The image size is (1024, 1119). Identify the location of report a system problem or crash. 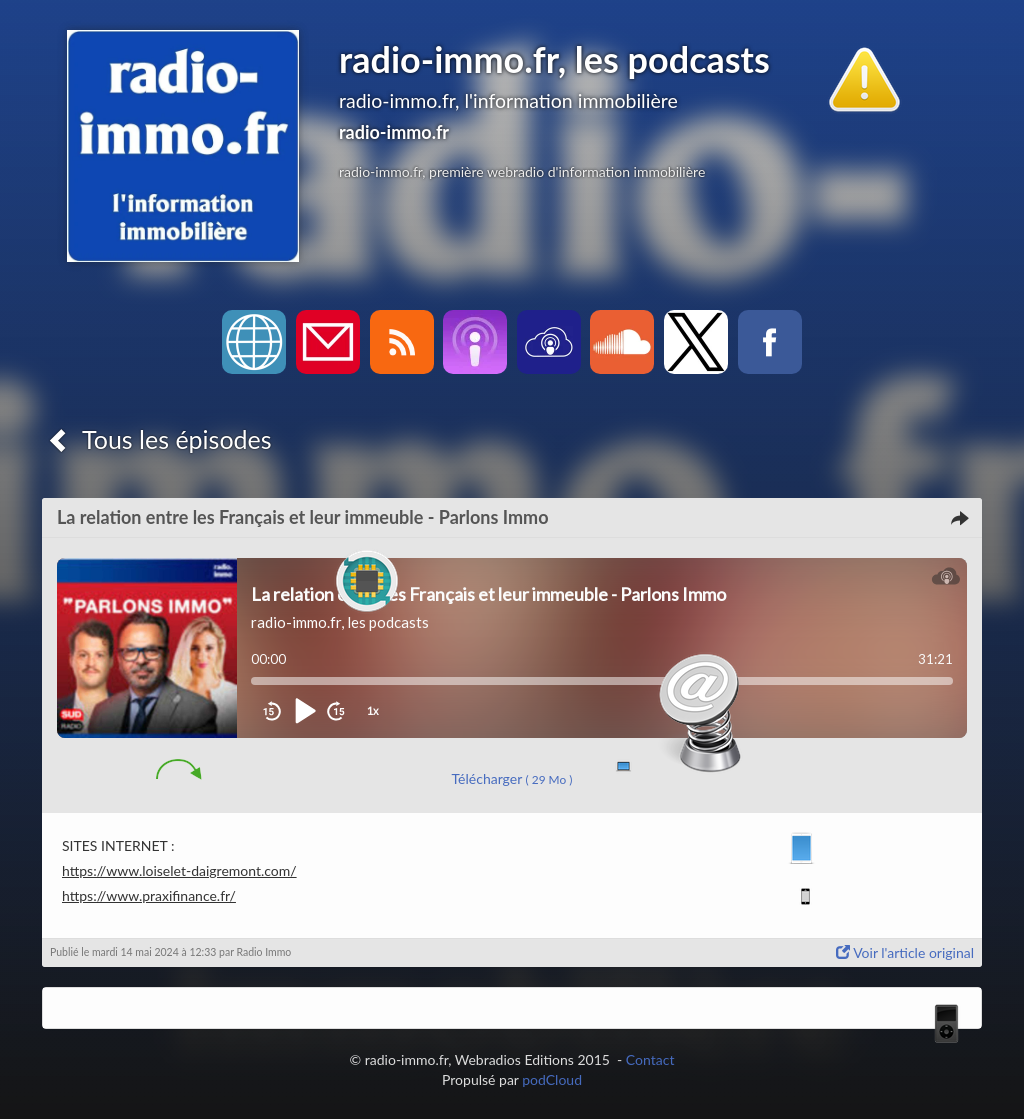
(864, 79).